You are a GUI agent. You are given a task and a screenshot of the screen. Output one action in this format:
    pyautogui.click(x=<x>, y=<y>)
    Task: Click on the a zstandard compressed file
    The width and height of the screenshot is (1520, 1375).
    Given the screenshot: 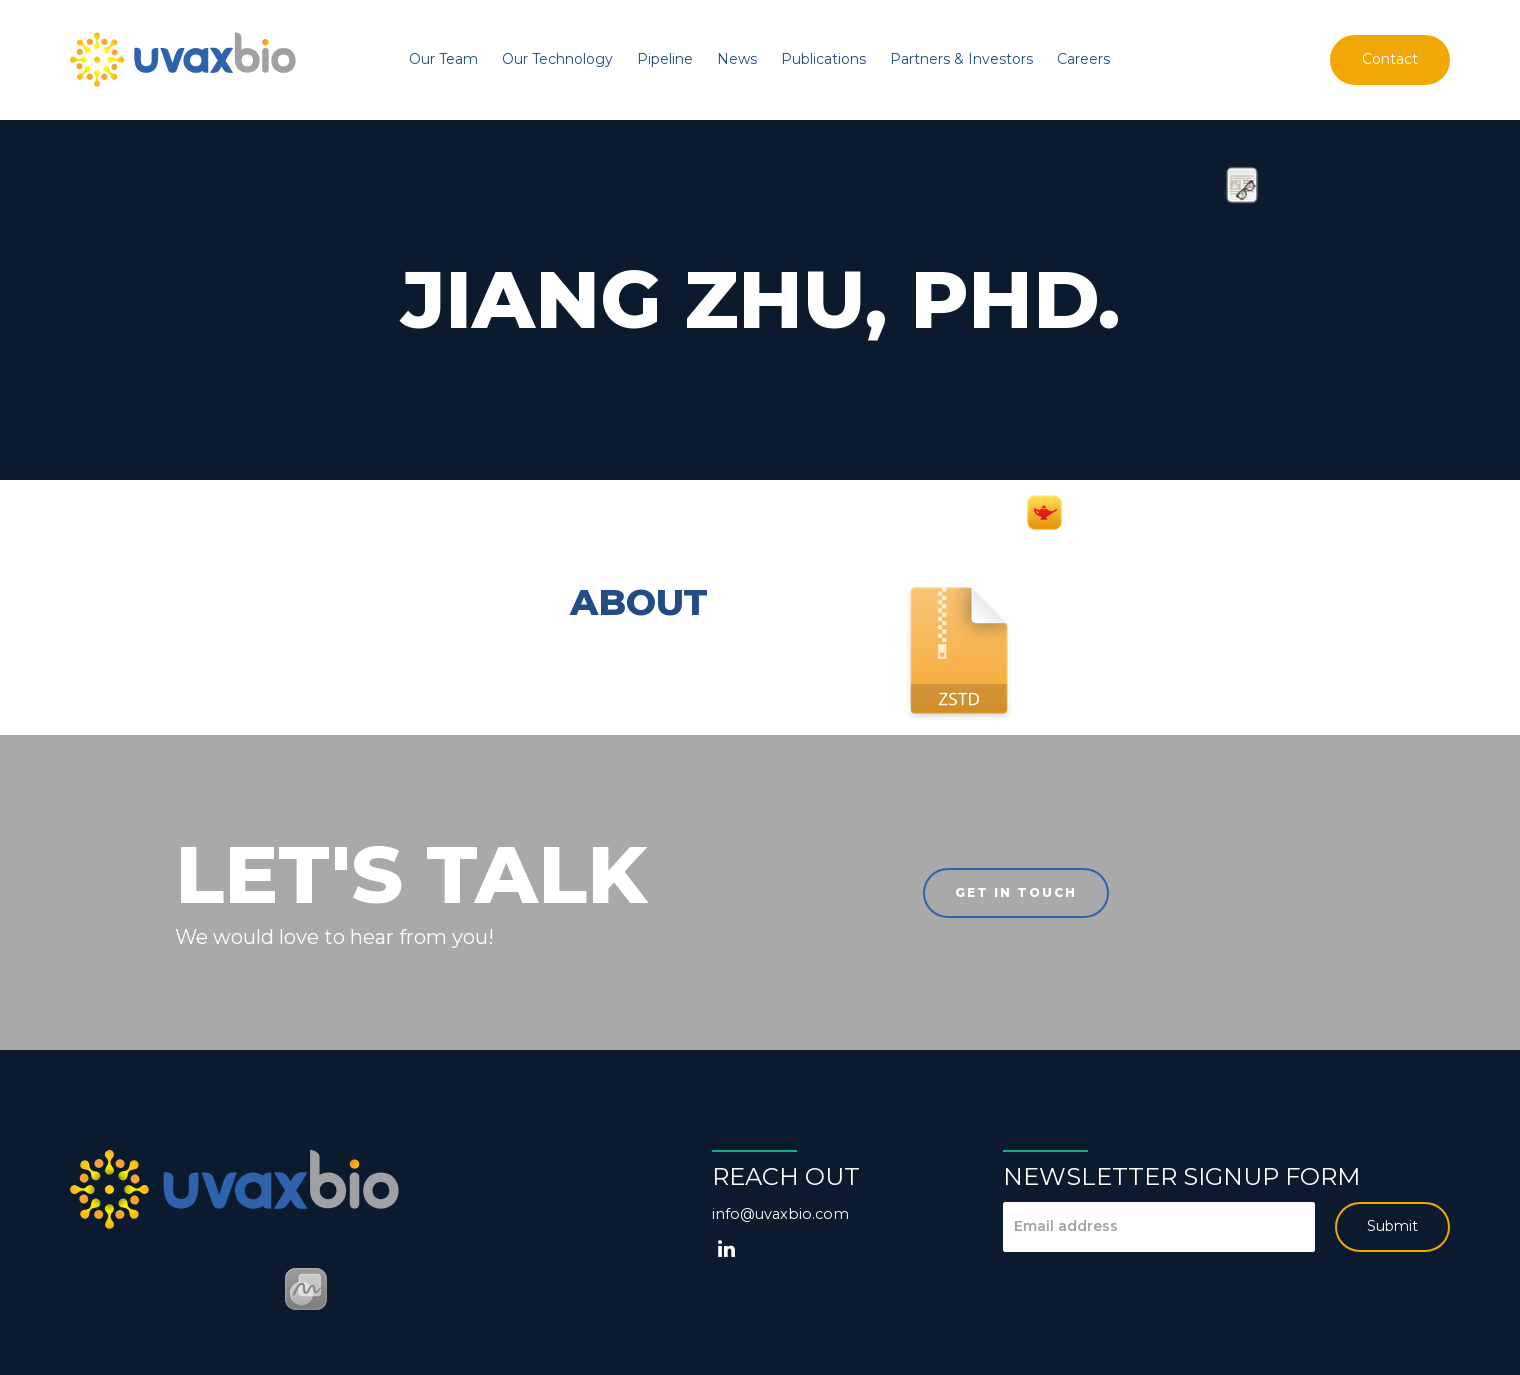 What is the action you would take?
    pyautogui.click(x=959, y=653)
    